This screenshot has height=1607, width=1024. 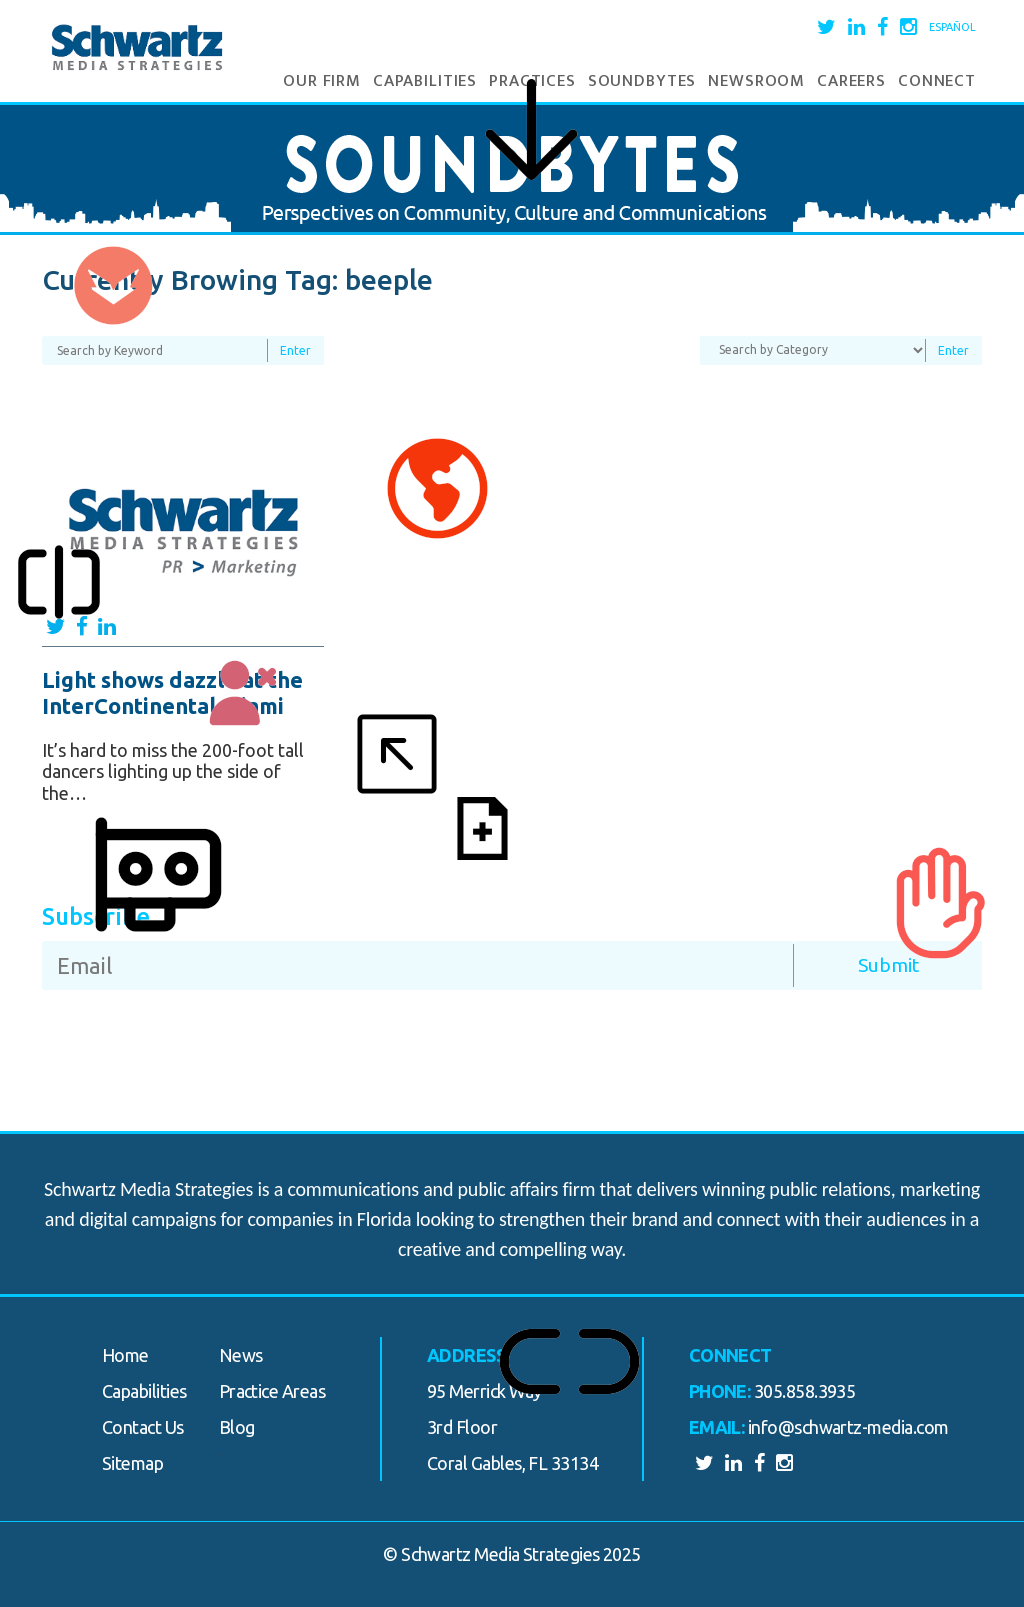 I want to click on navigate to the top-left or go back diagonally, so click(x=397, y=754).